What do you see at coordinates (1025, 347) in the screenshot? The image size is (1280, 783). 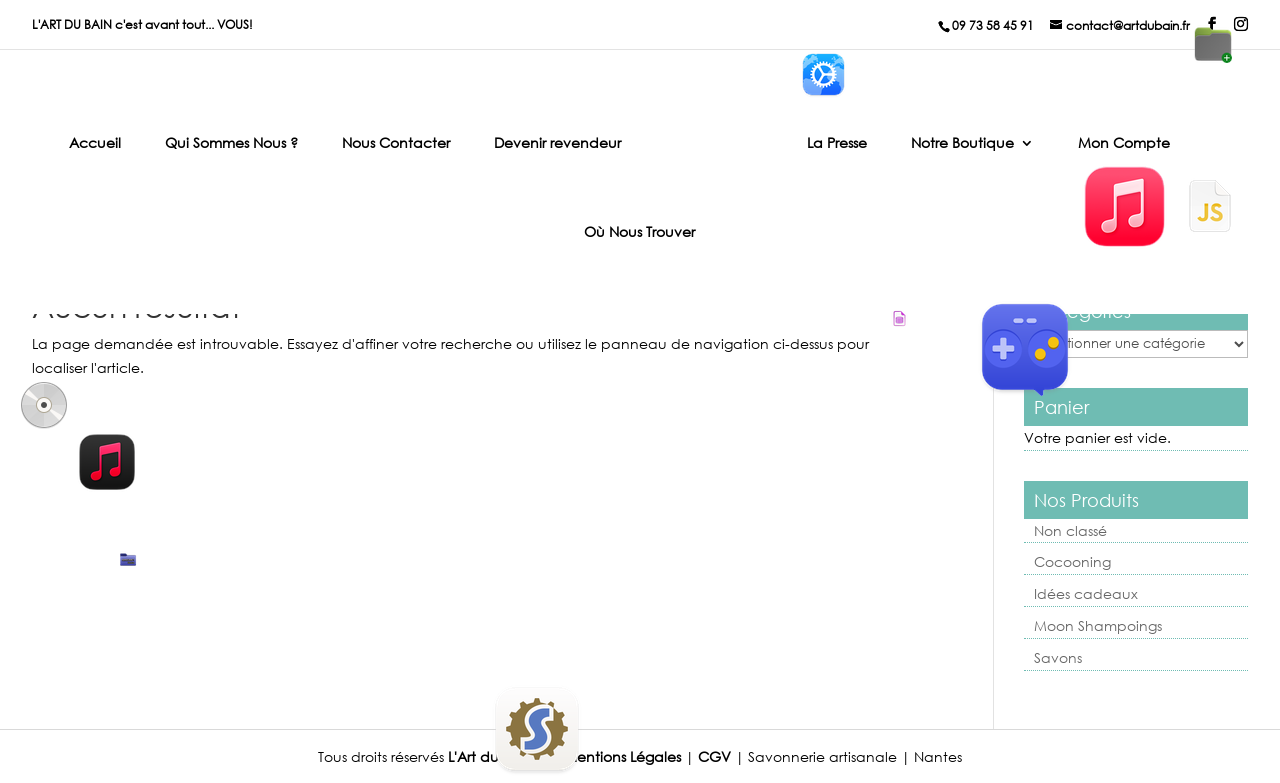 I see `open dissent messaging app` at bounding box center [1025, 347].